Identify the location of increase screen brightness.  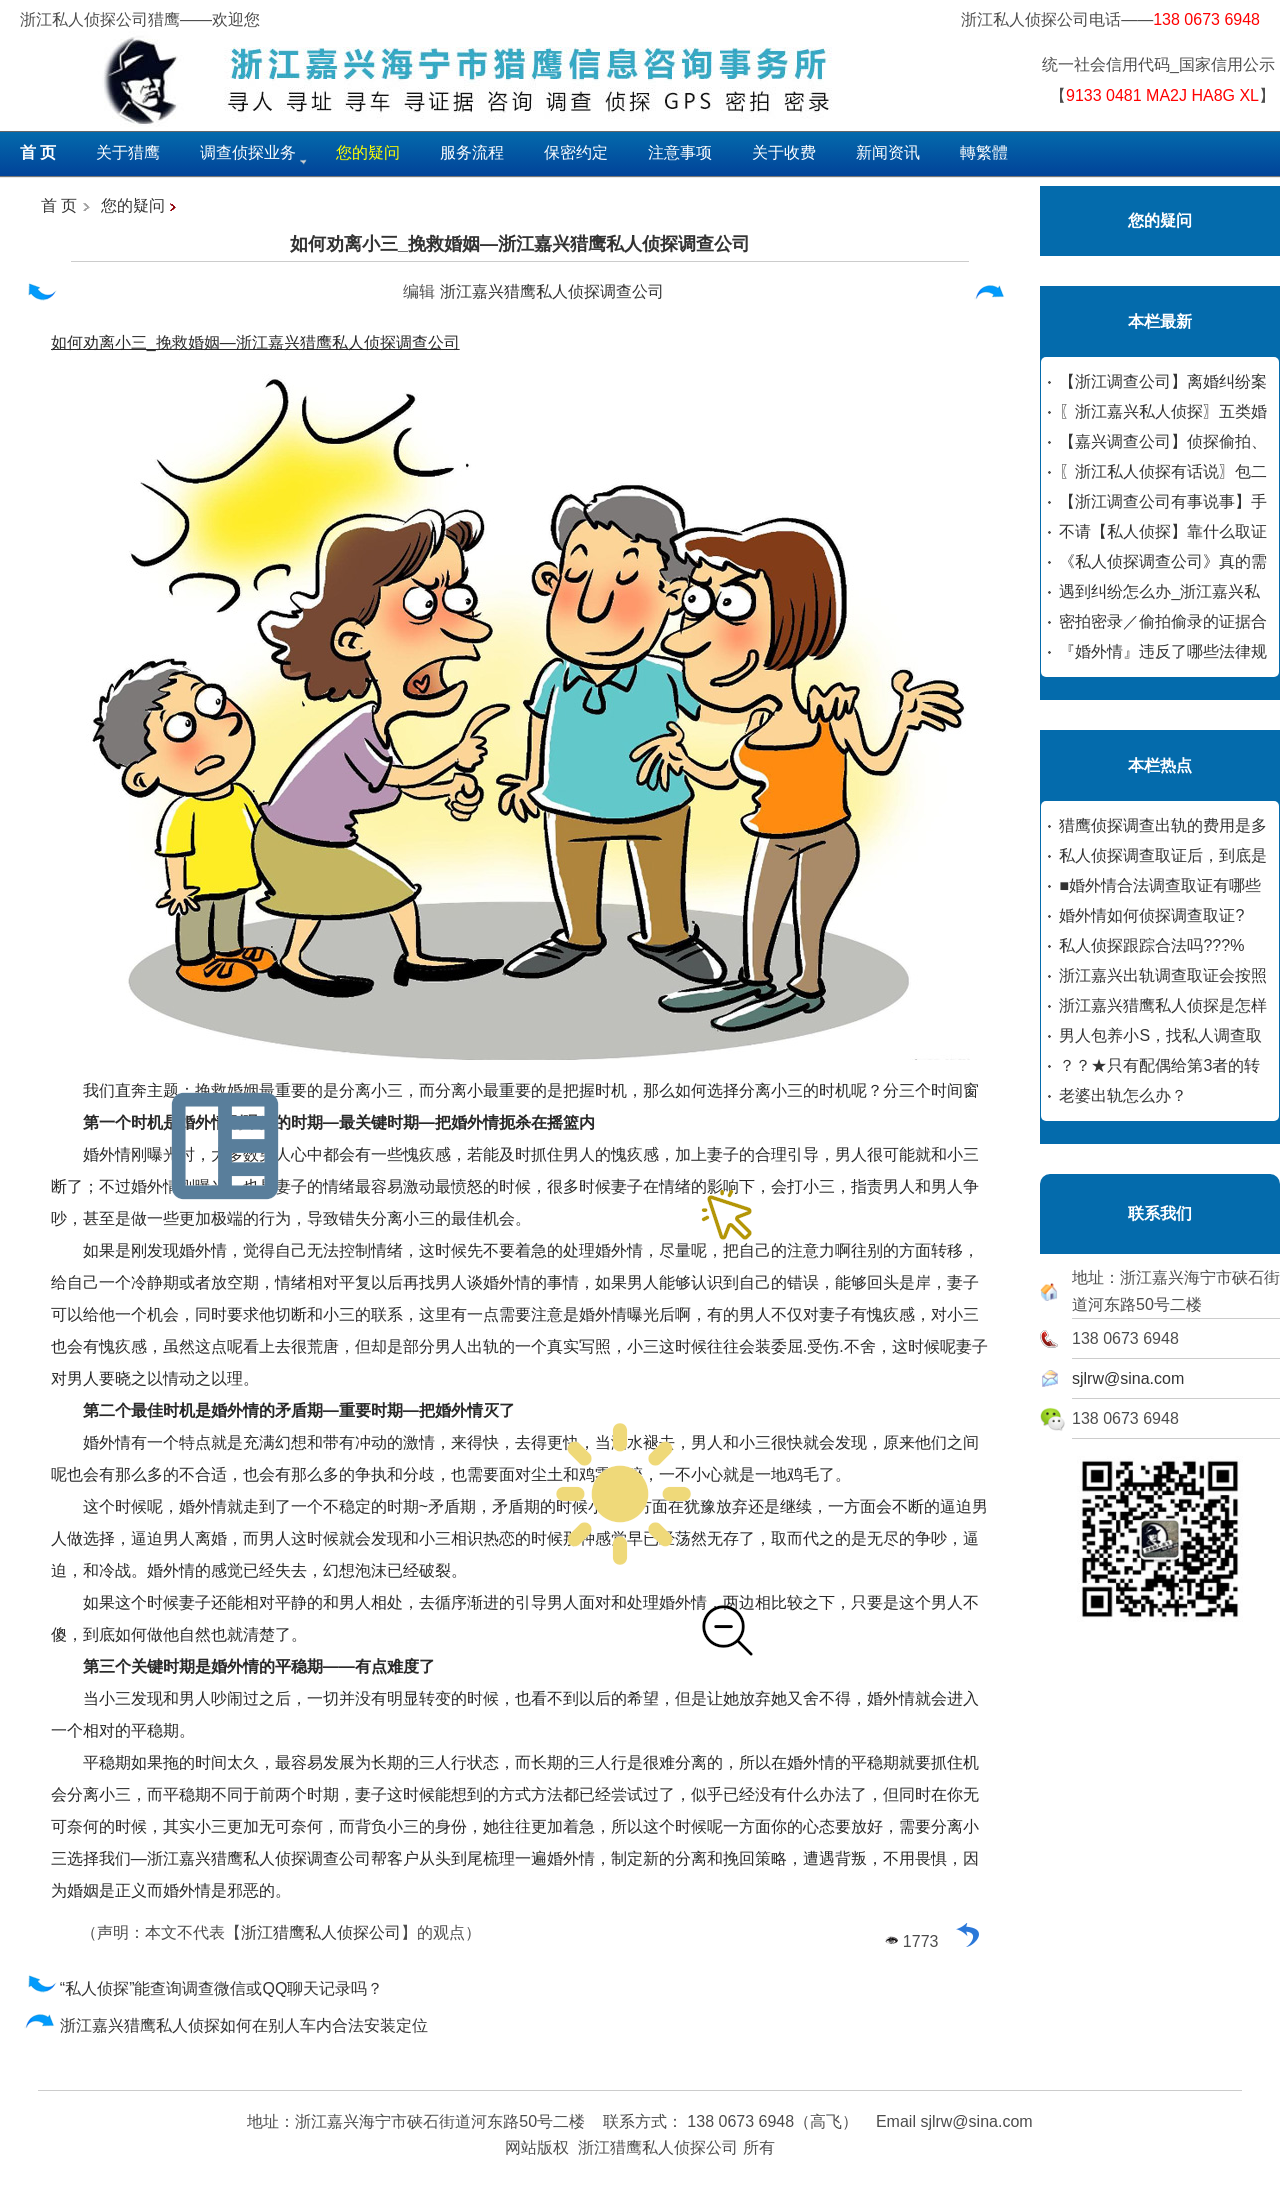
(620, 1494).